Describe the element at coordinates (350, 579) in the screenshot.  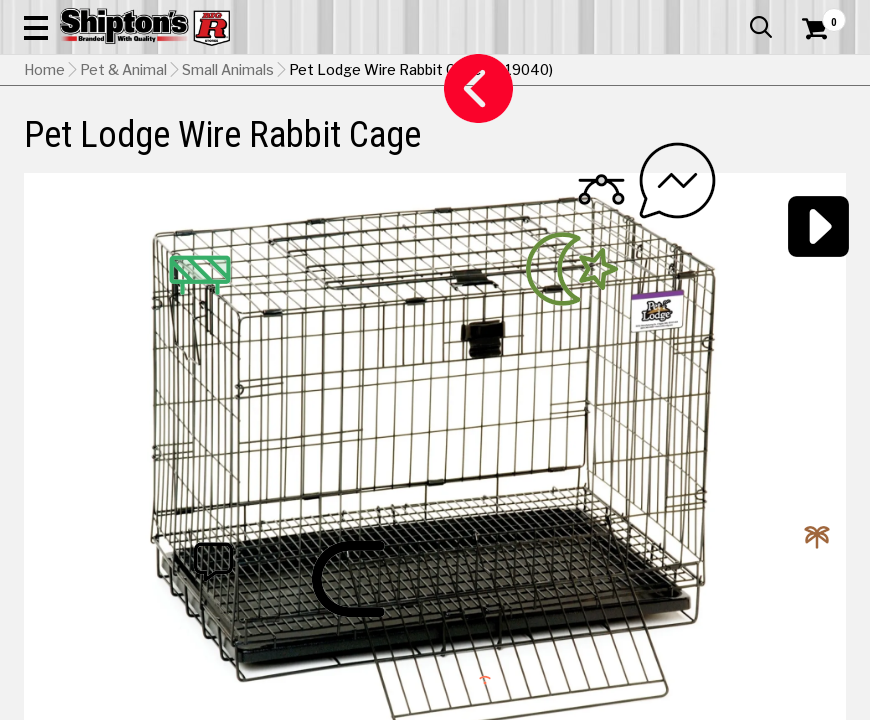
I see `indicates a proper subset relationship in mathematical notation` at that location.